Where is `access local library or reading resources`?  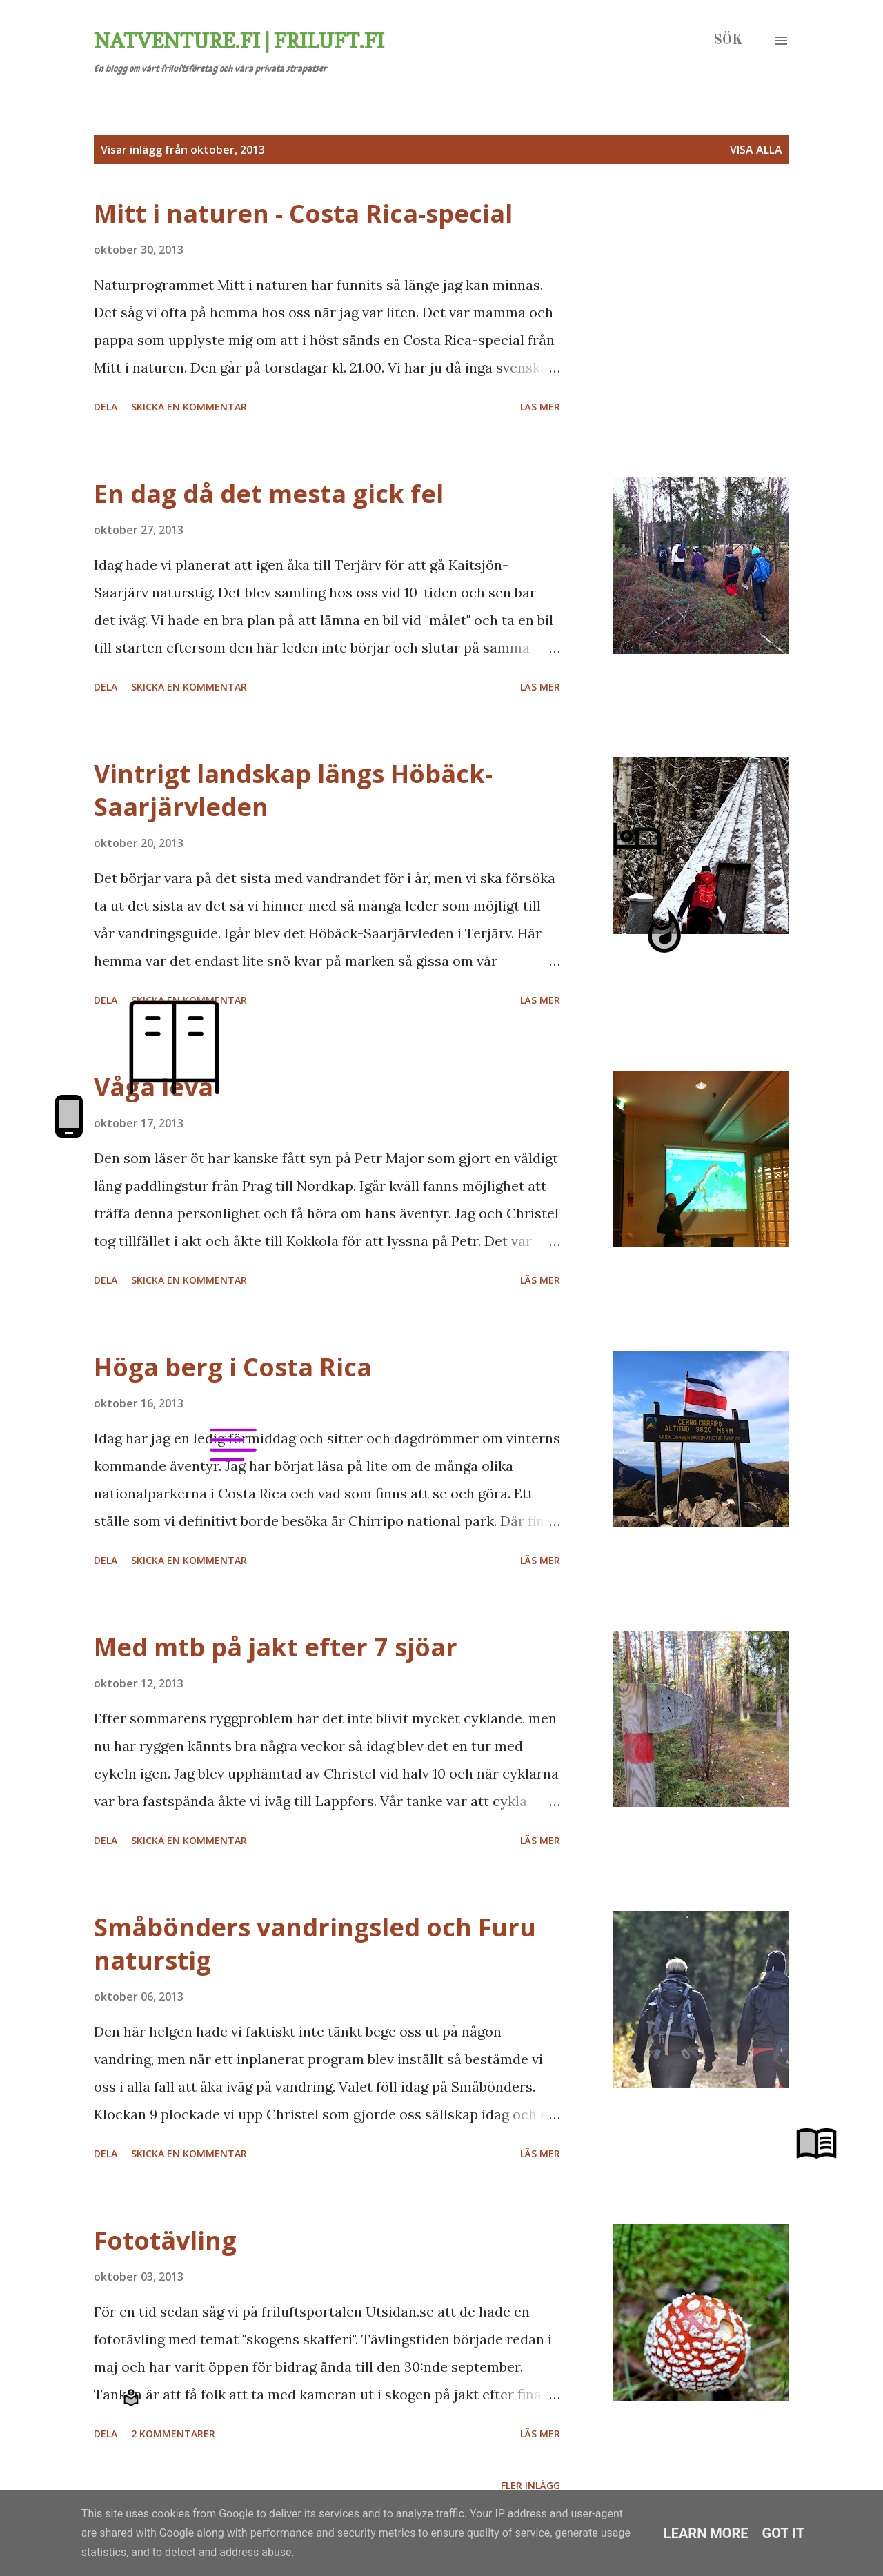 access local library or reading resources is located at coordinates (131, 2398).